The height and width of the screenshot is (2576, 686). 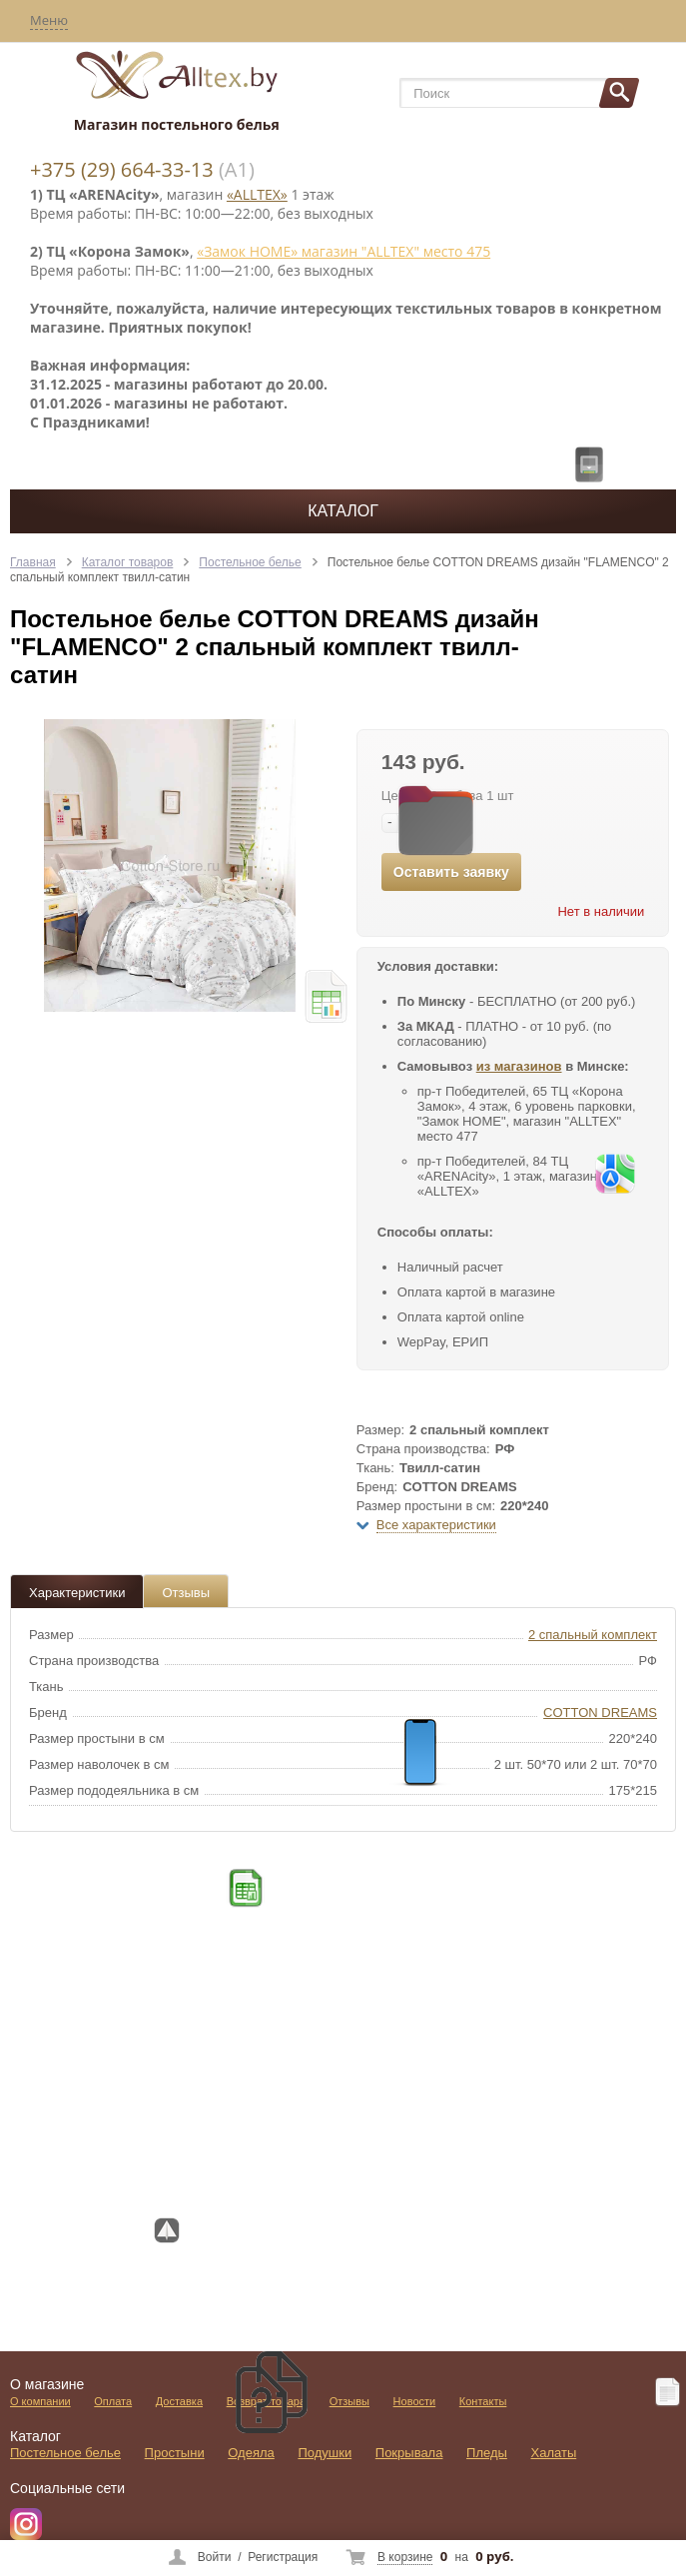 I want to click on access frequently asked questions, so click(x=272, y=2392).